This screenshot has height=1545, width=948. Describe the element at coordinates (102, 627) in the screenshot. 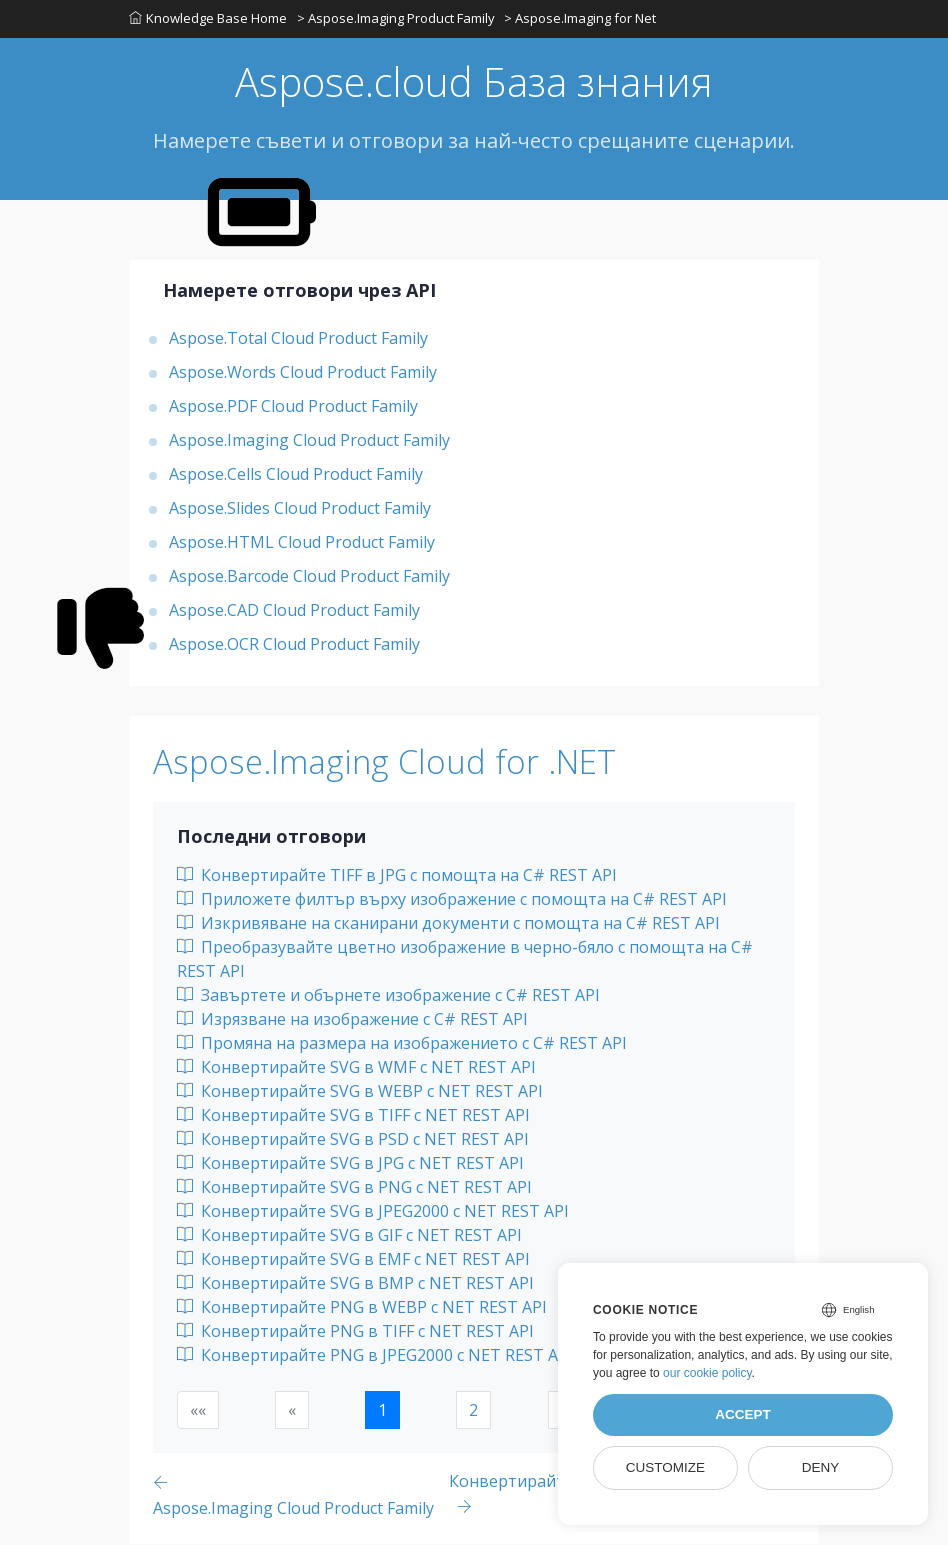

I see `dislike or downvote content` at that location.